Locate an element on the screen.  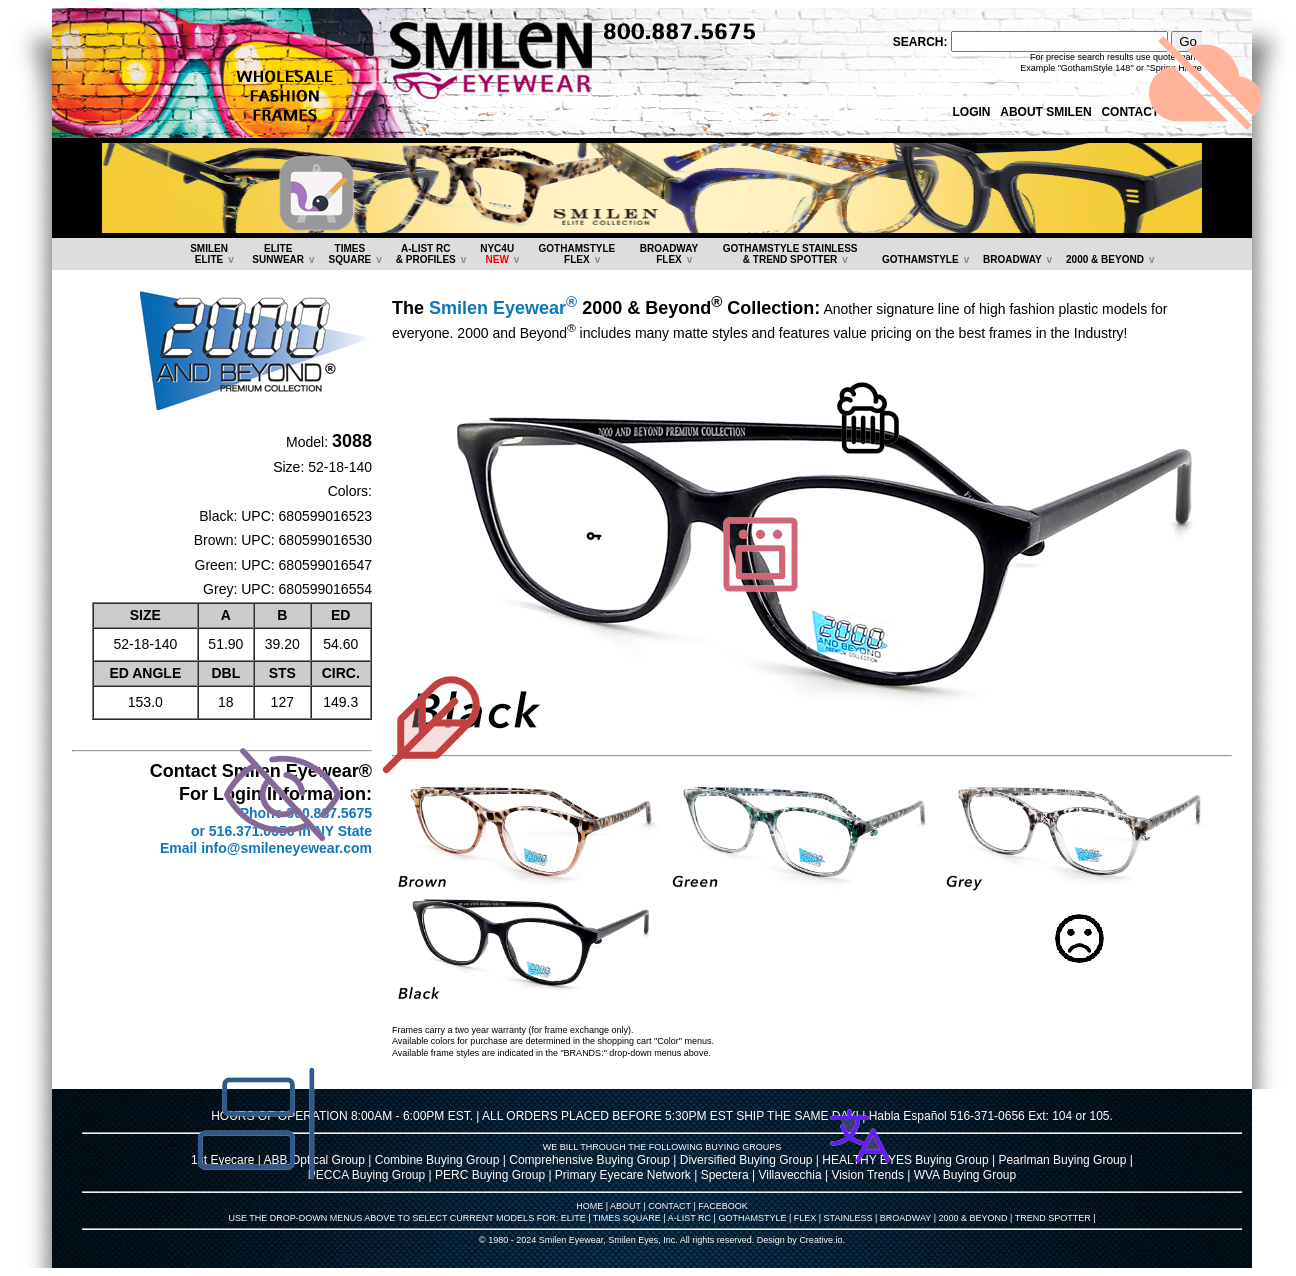
browse nearby bars or breweries is located at coordinates (868, 418).